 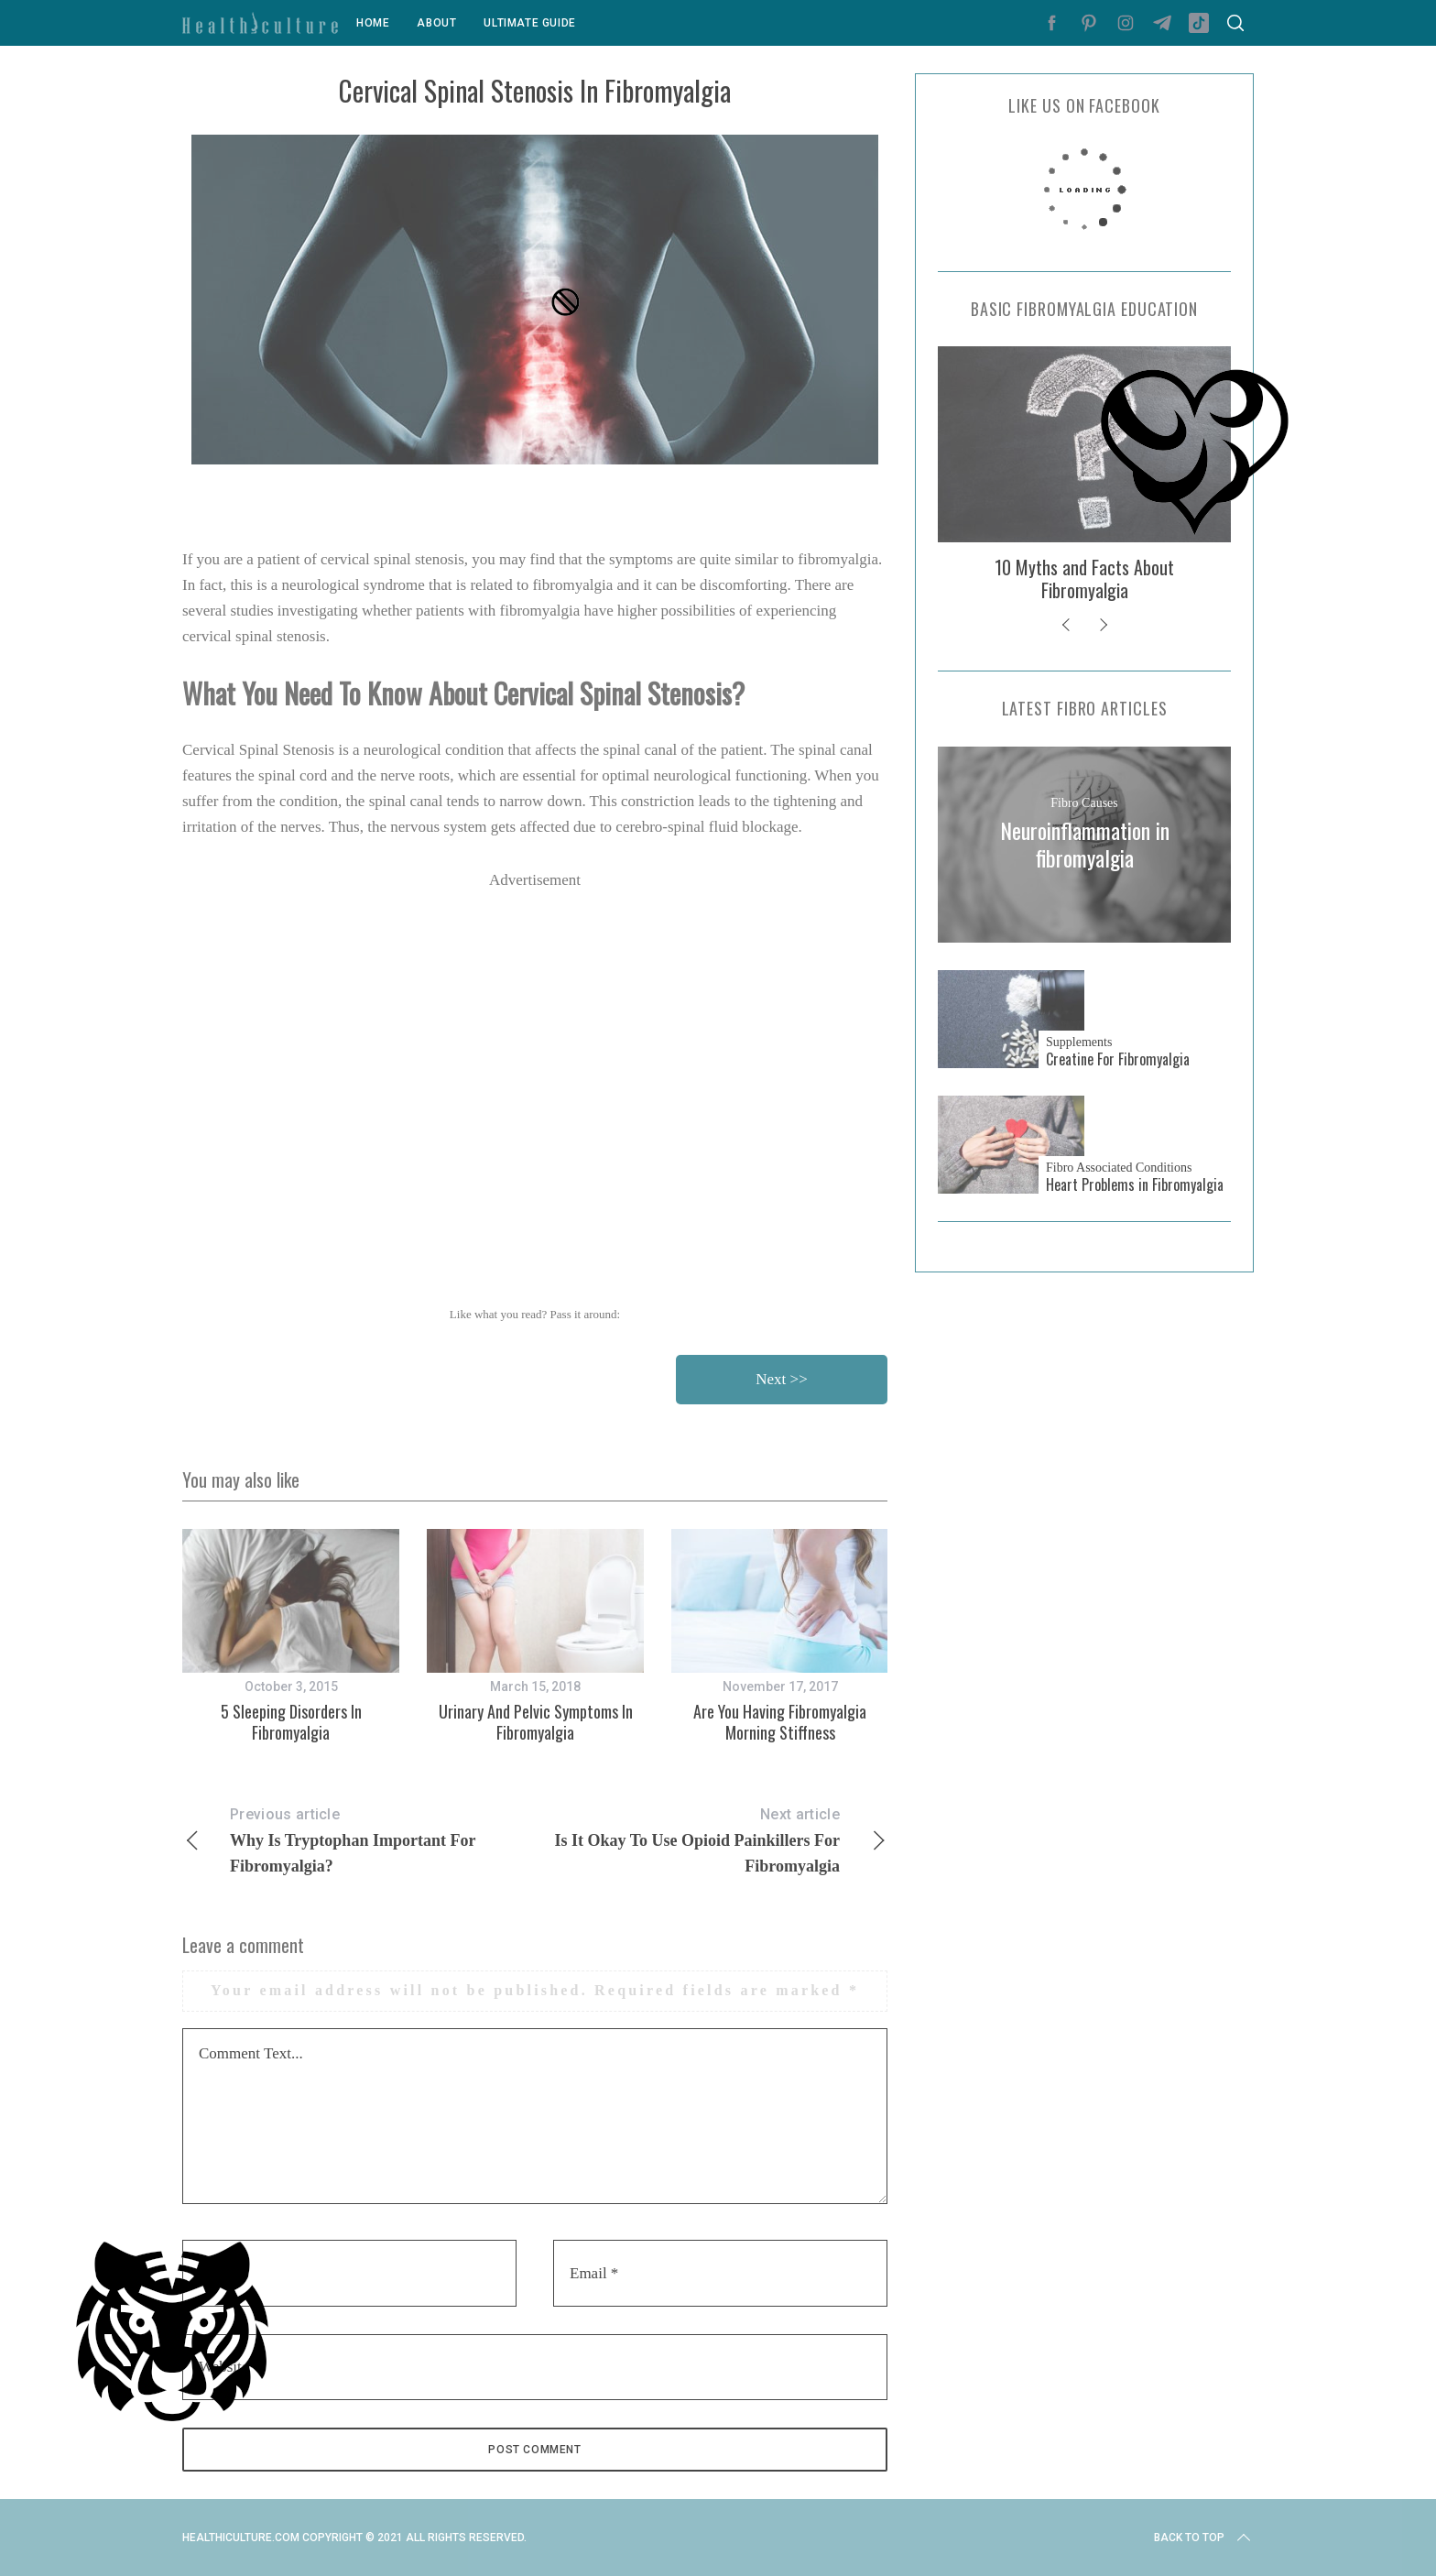 I want to click on select tiger character or avatar, so click(x=172, y=2334).